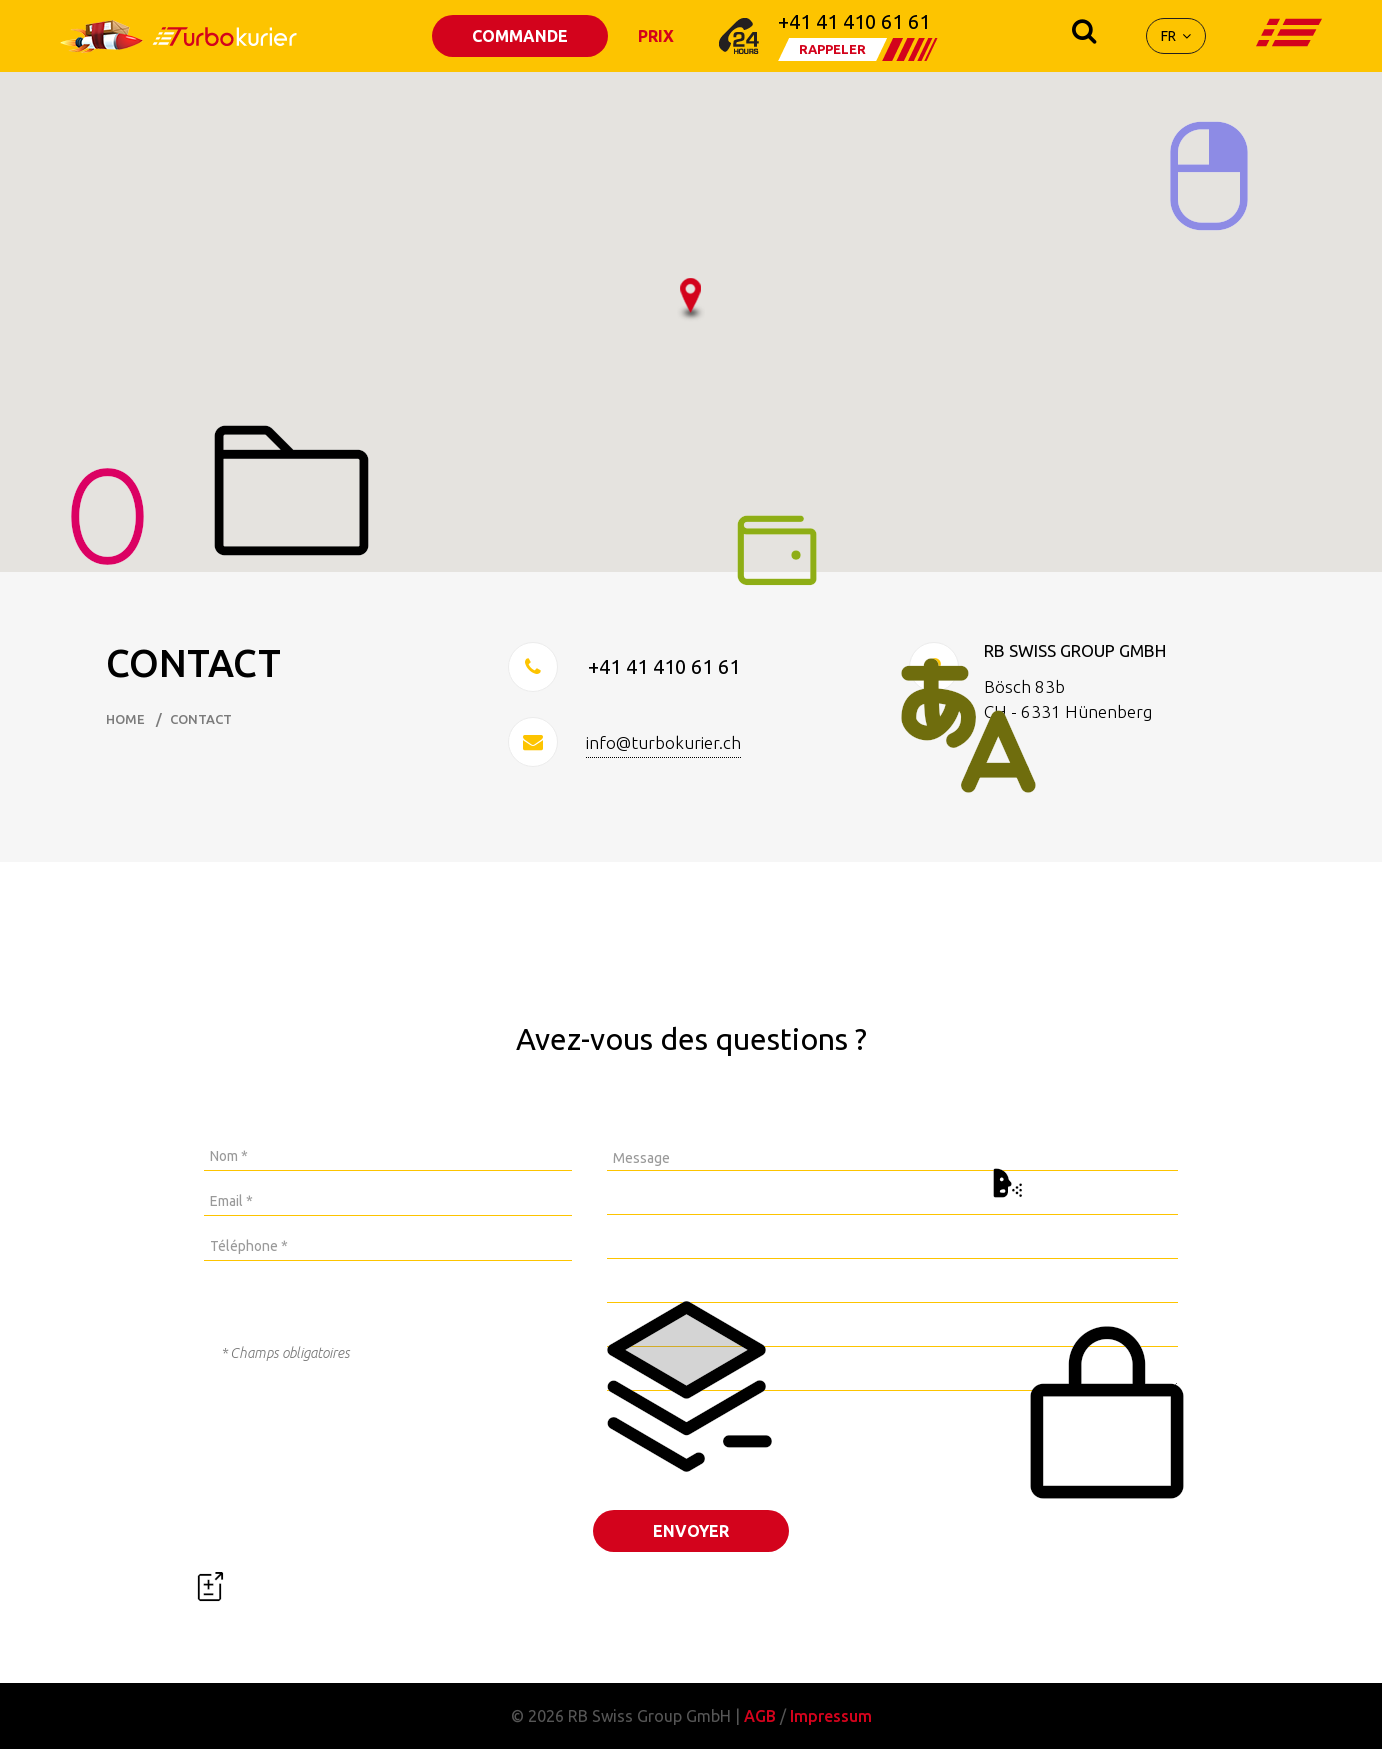  What do you see at coordinates (968, 725) in the screenshot?
I see `switch to Japanese hiragana input` at bounding box center [968, 725].